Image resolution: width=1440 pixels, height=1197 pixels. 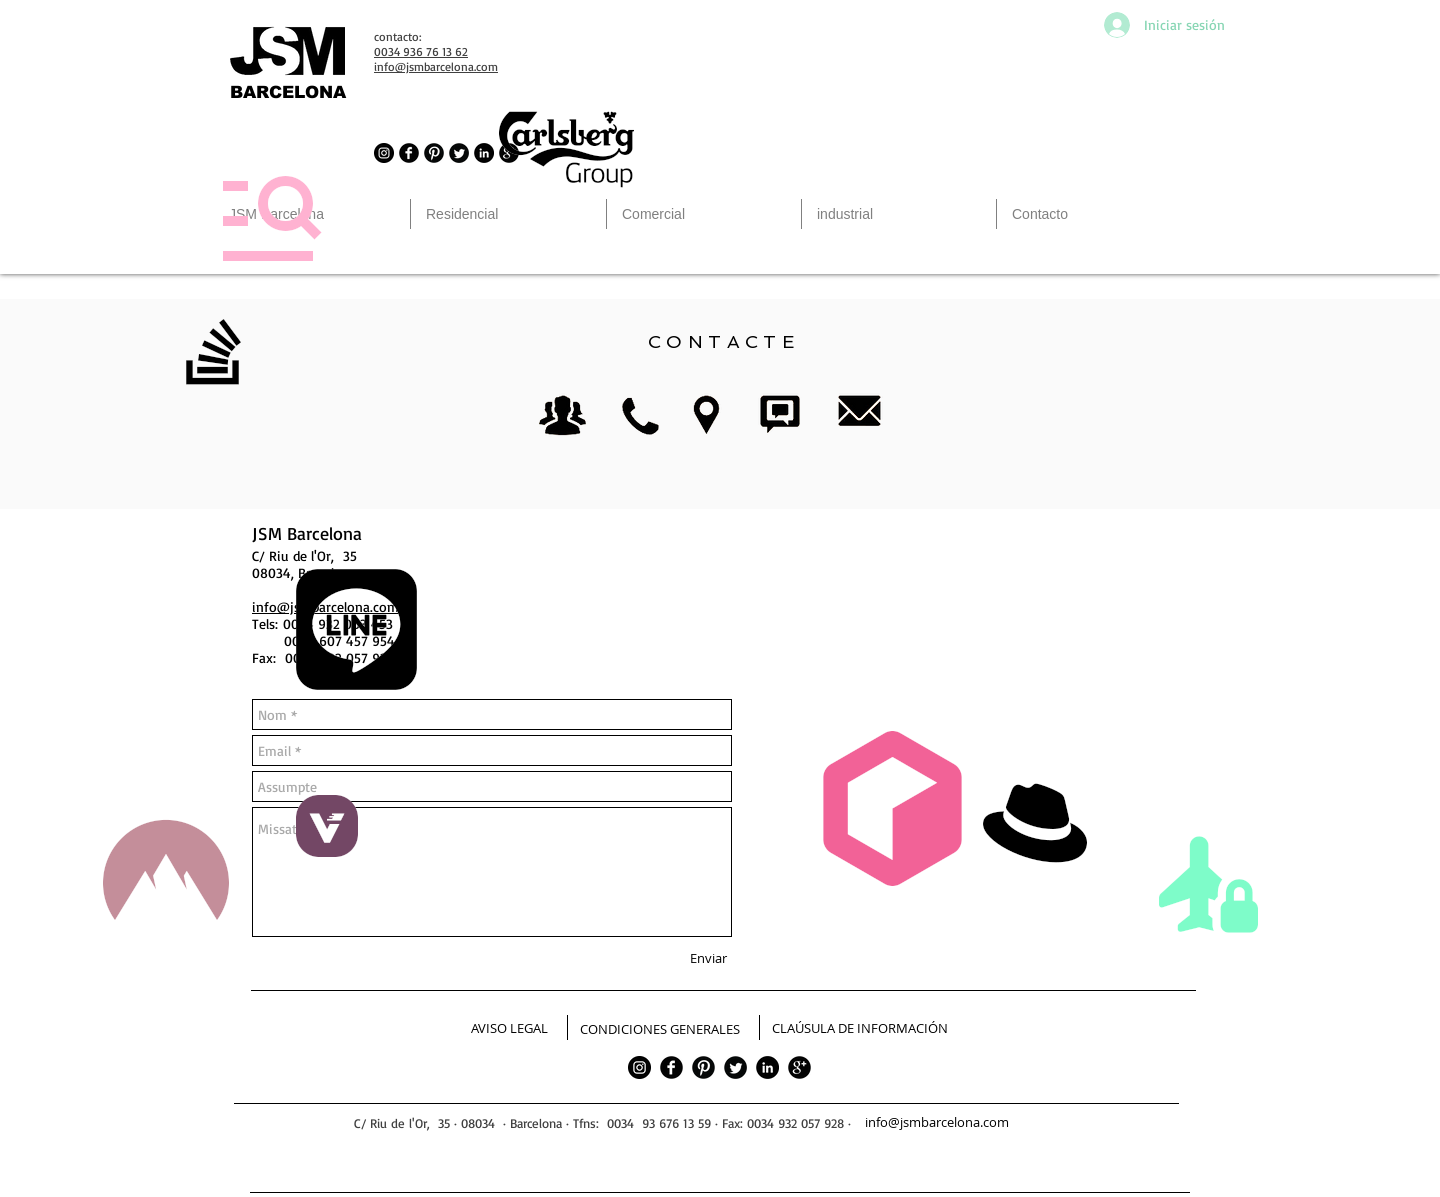 What do you see at coordinates (1035, 823) in the screenshot?
I see `Red Hat logo` at bounding box center [1035, 823].